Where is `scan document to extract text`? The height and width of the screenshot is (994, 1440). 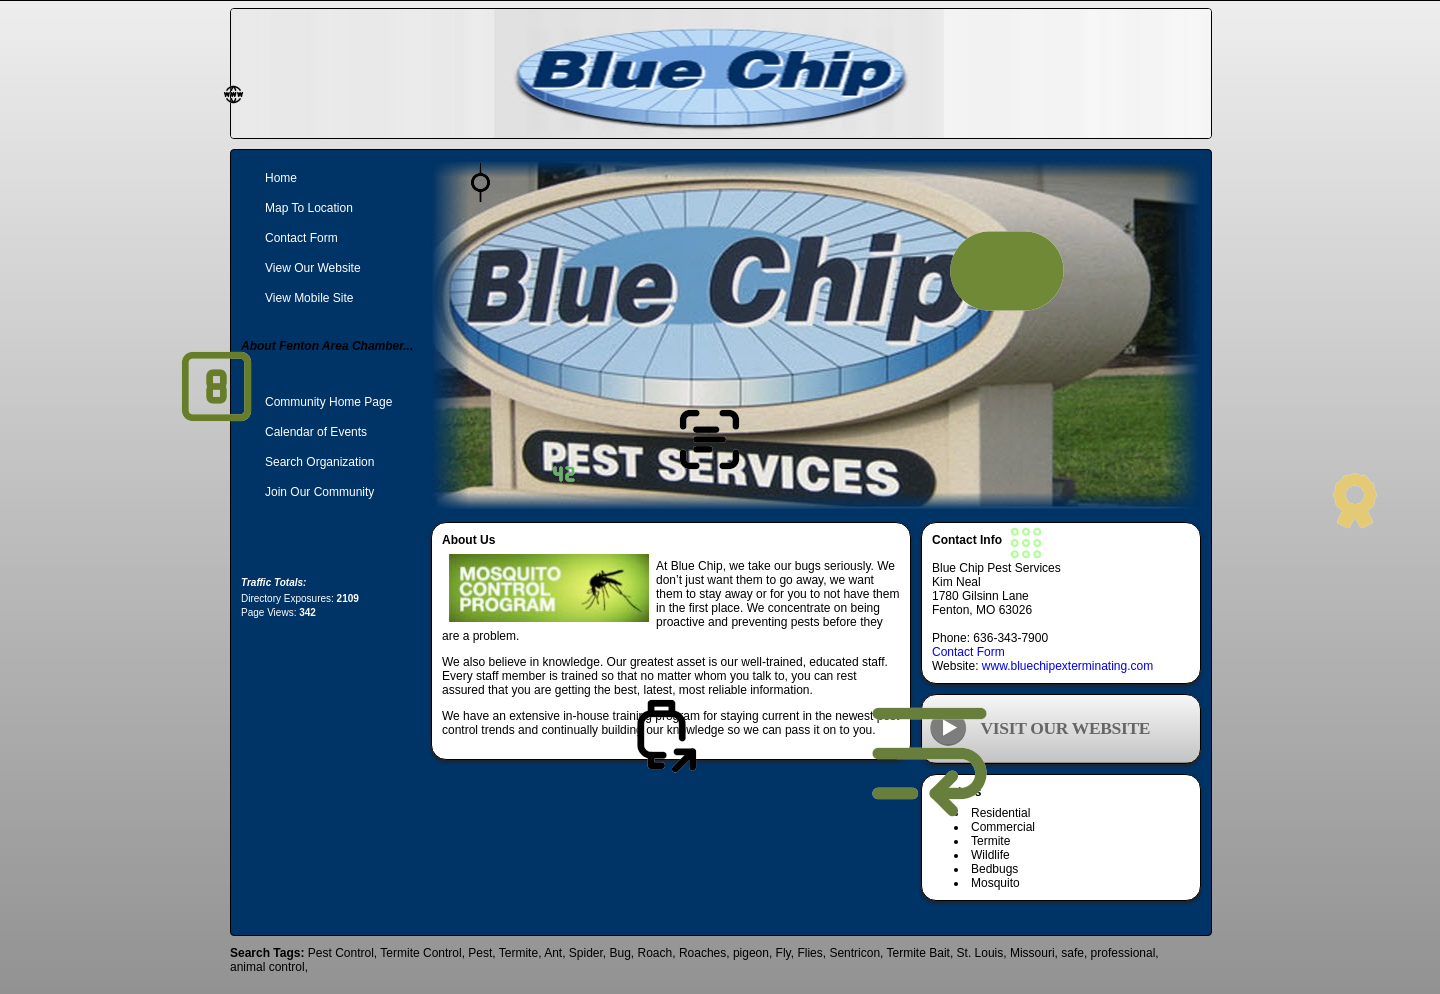
scan document to extract text is located at coordinates (709, 439).